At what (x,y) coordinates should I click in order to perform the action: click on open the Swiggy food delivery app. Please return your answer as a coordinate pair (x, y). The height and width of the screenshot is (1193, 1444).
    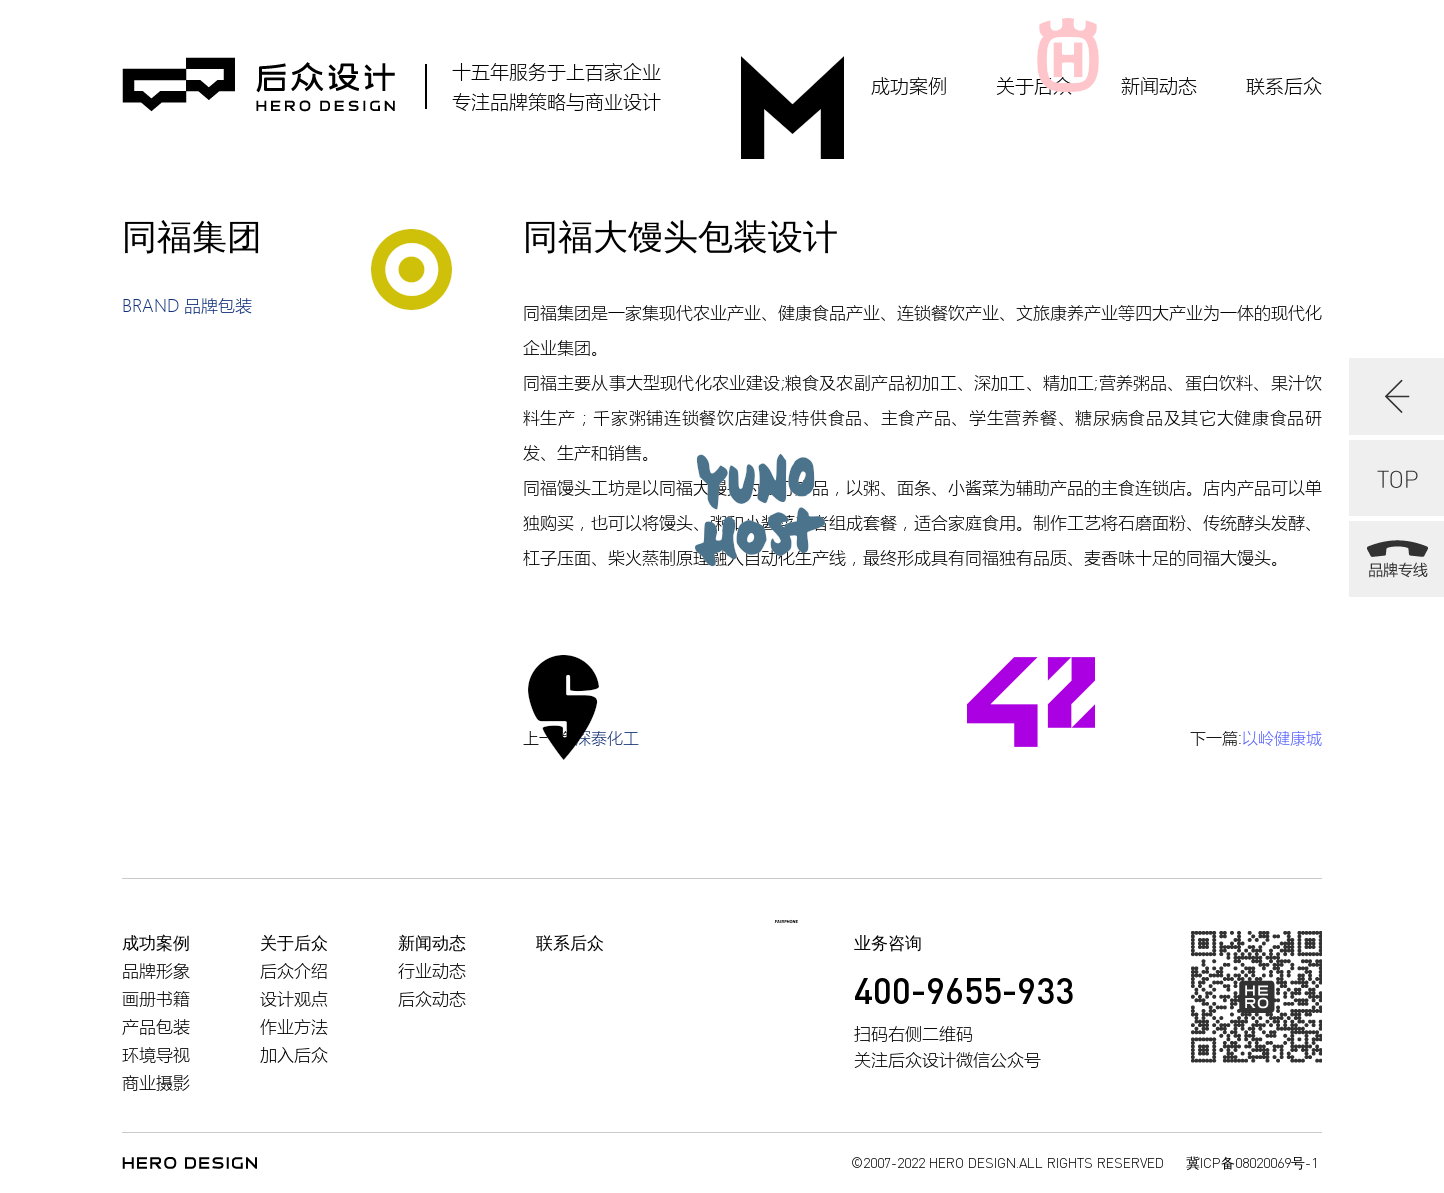
    Looking at the image, I should click on (563, 707).